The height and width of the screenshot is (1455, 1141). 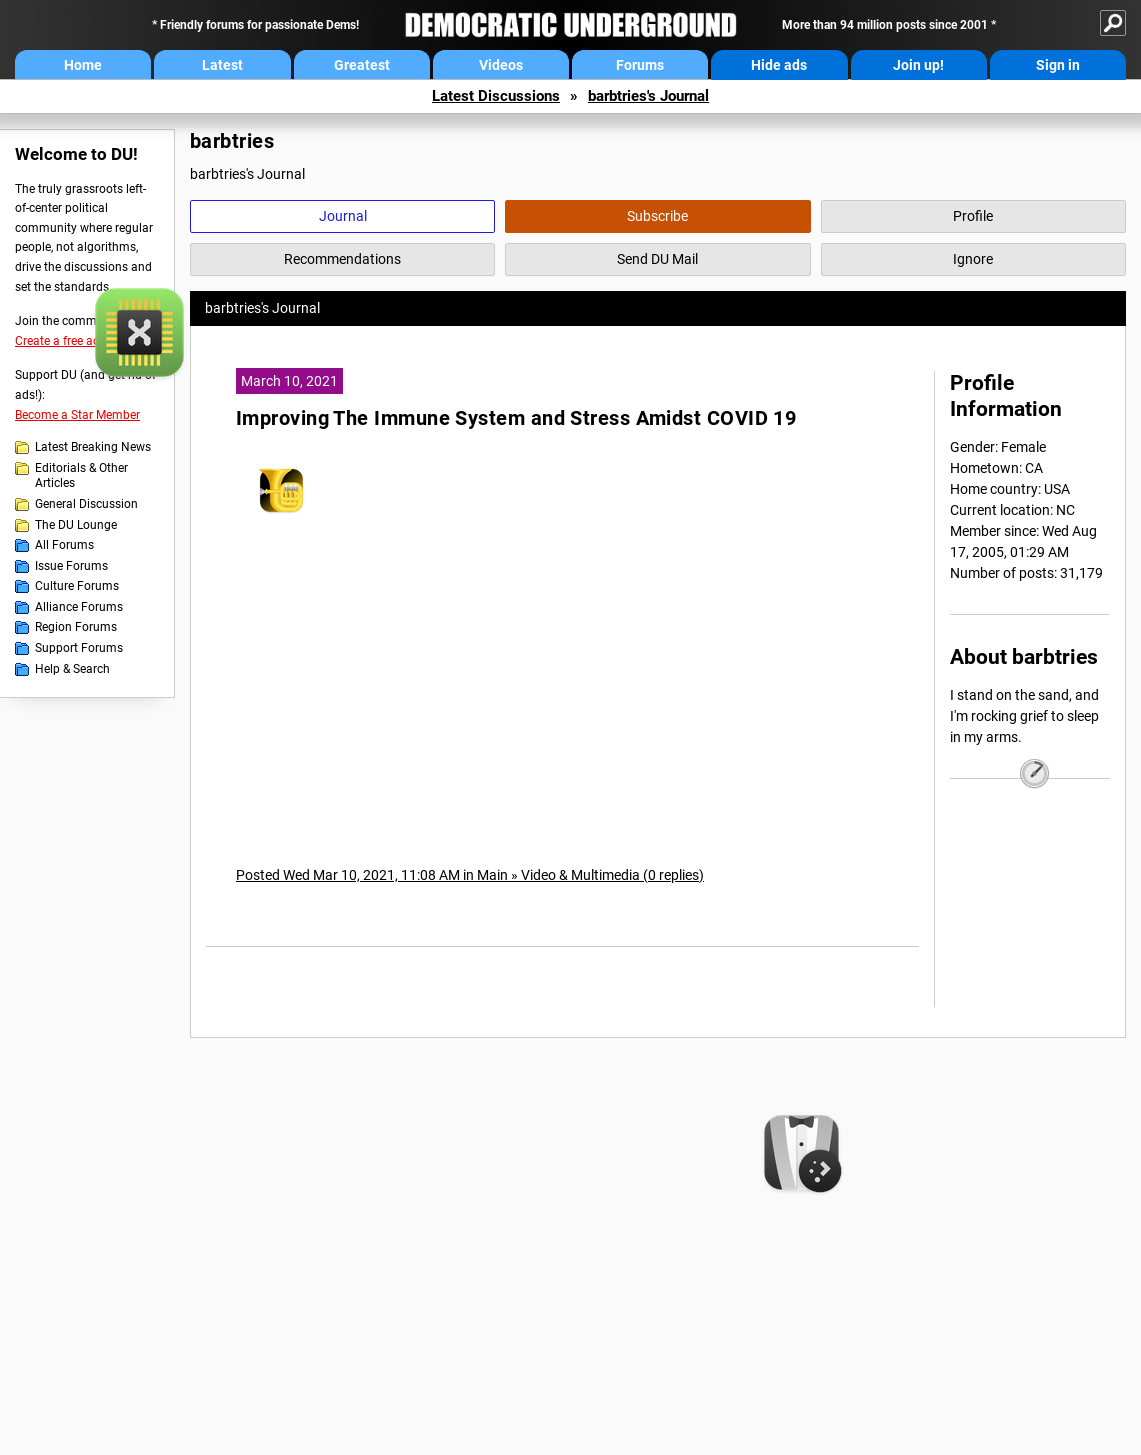 What do you see at coordinates (281, 490) in the screenshot?
I see `open Tuba, a Mastodon and Fediverse client` at bounding box center [281, 490].